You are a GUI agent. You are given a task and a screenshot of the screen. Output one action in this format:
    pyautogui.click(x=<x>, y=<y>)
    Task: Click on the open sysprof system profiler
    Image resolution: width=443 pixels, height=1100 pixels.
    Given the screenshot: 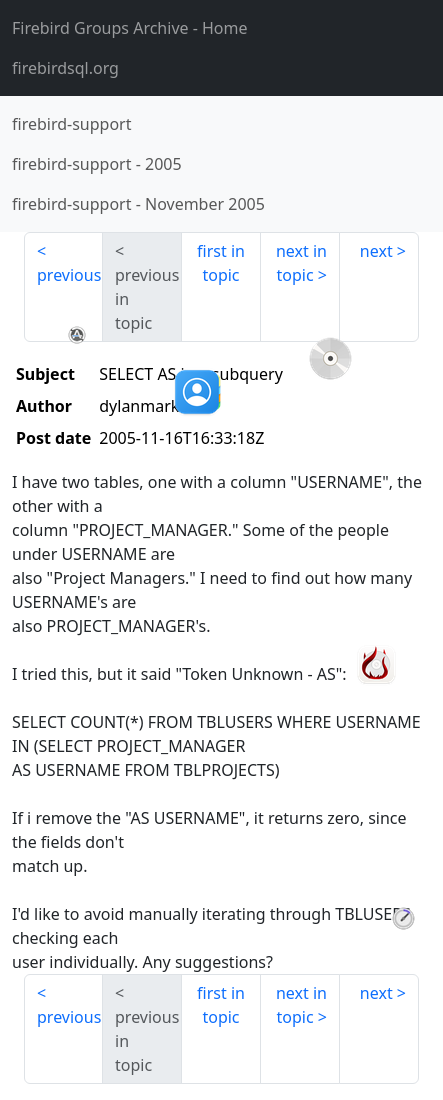 What is the action you would take?
    pyautogui.click(x=403, y=918)
    